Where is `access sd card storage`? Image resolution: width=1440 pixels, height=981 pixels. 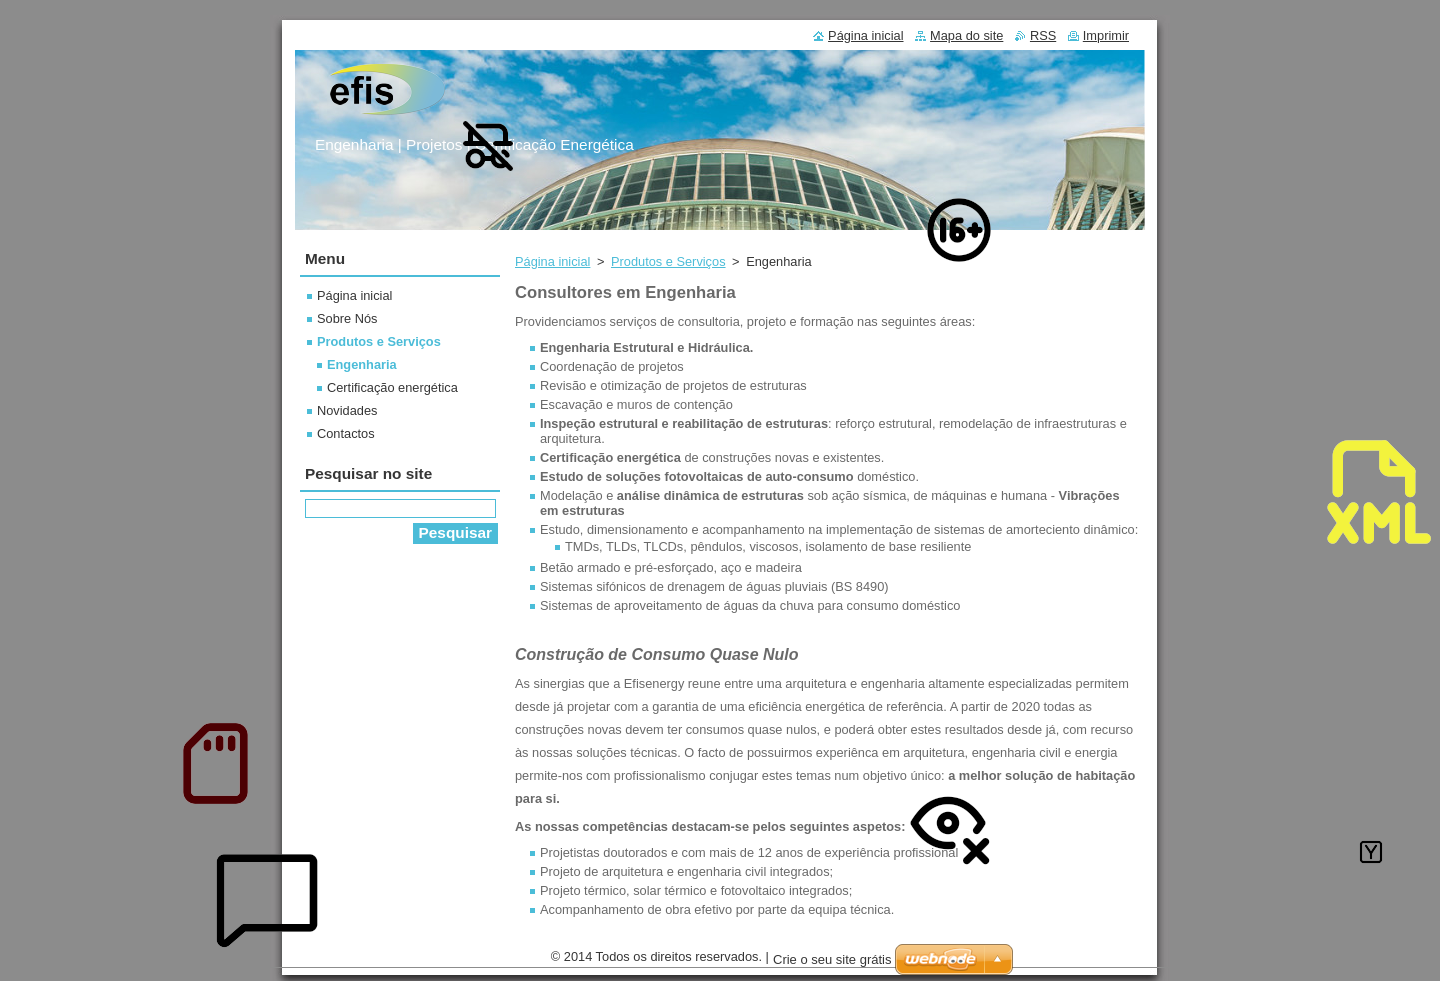 access sd card storage is located at coordinates (215, 763).